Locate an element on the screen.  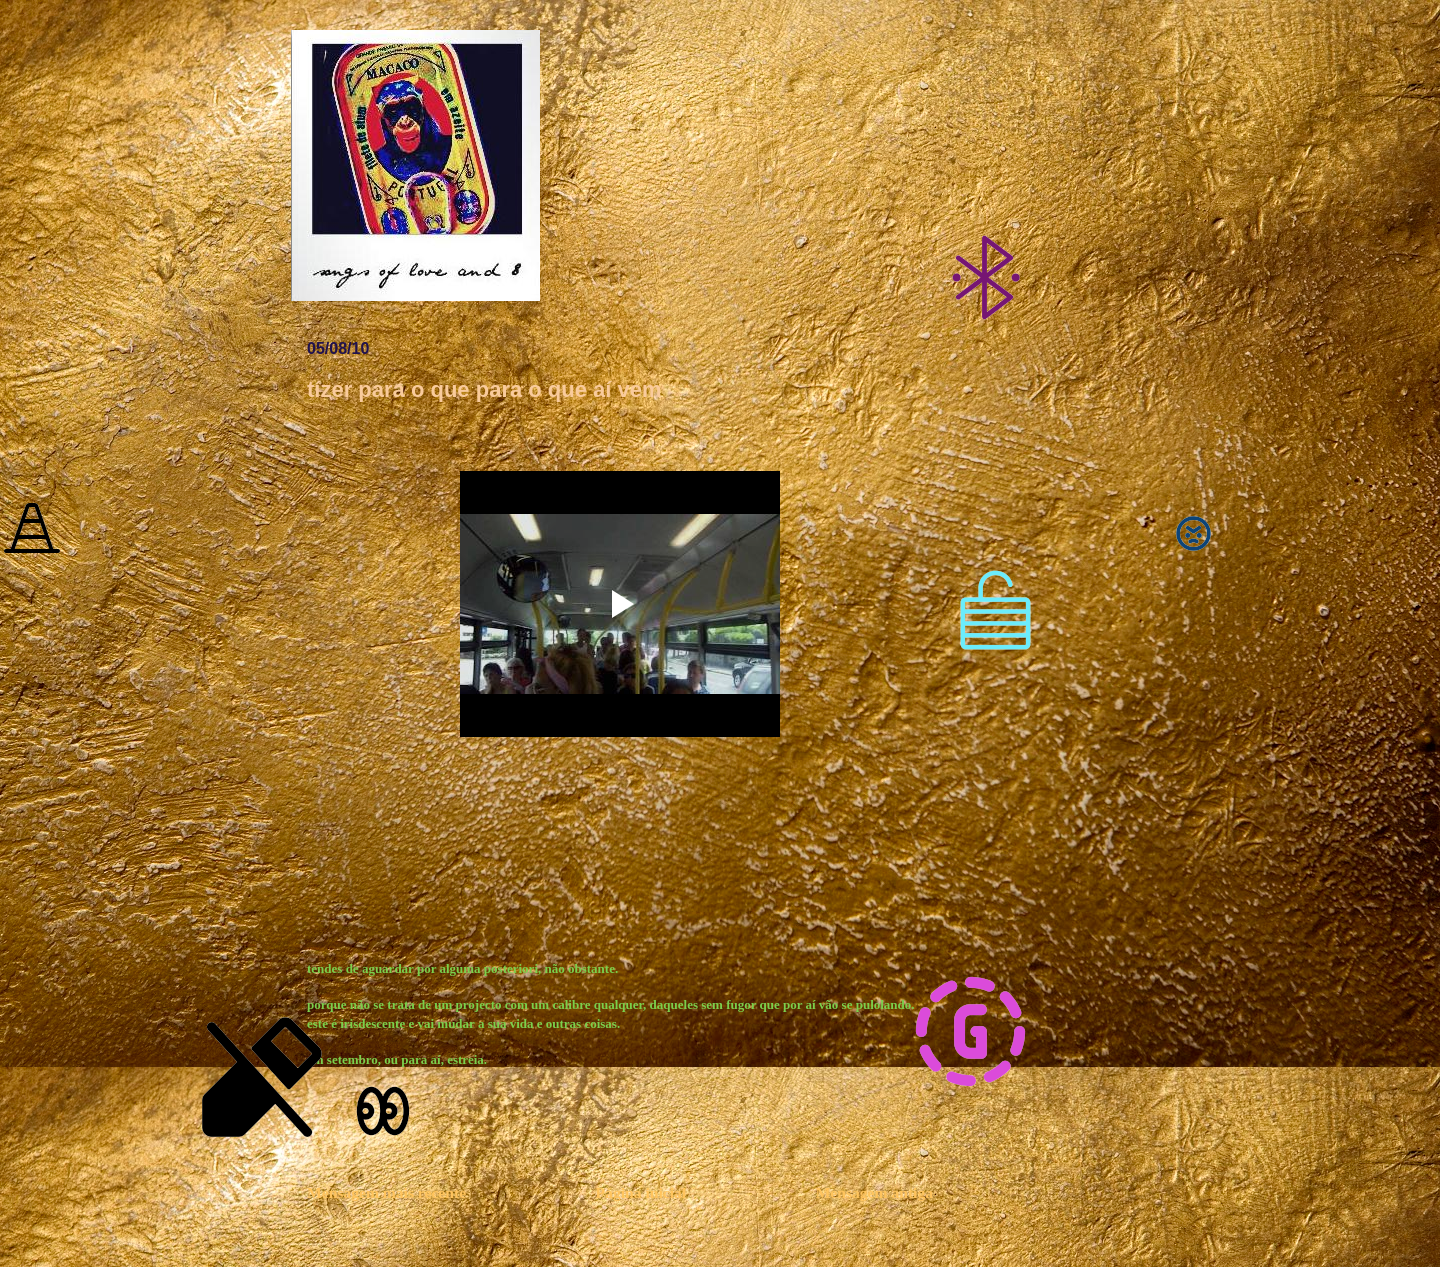
indicates an active bluetooth connection is located at coordinates (984, 277).